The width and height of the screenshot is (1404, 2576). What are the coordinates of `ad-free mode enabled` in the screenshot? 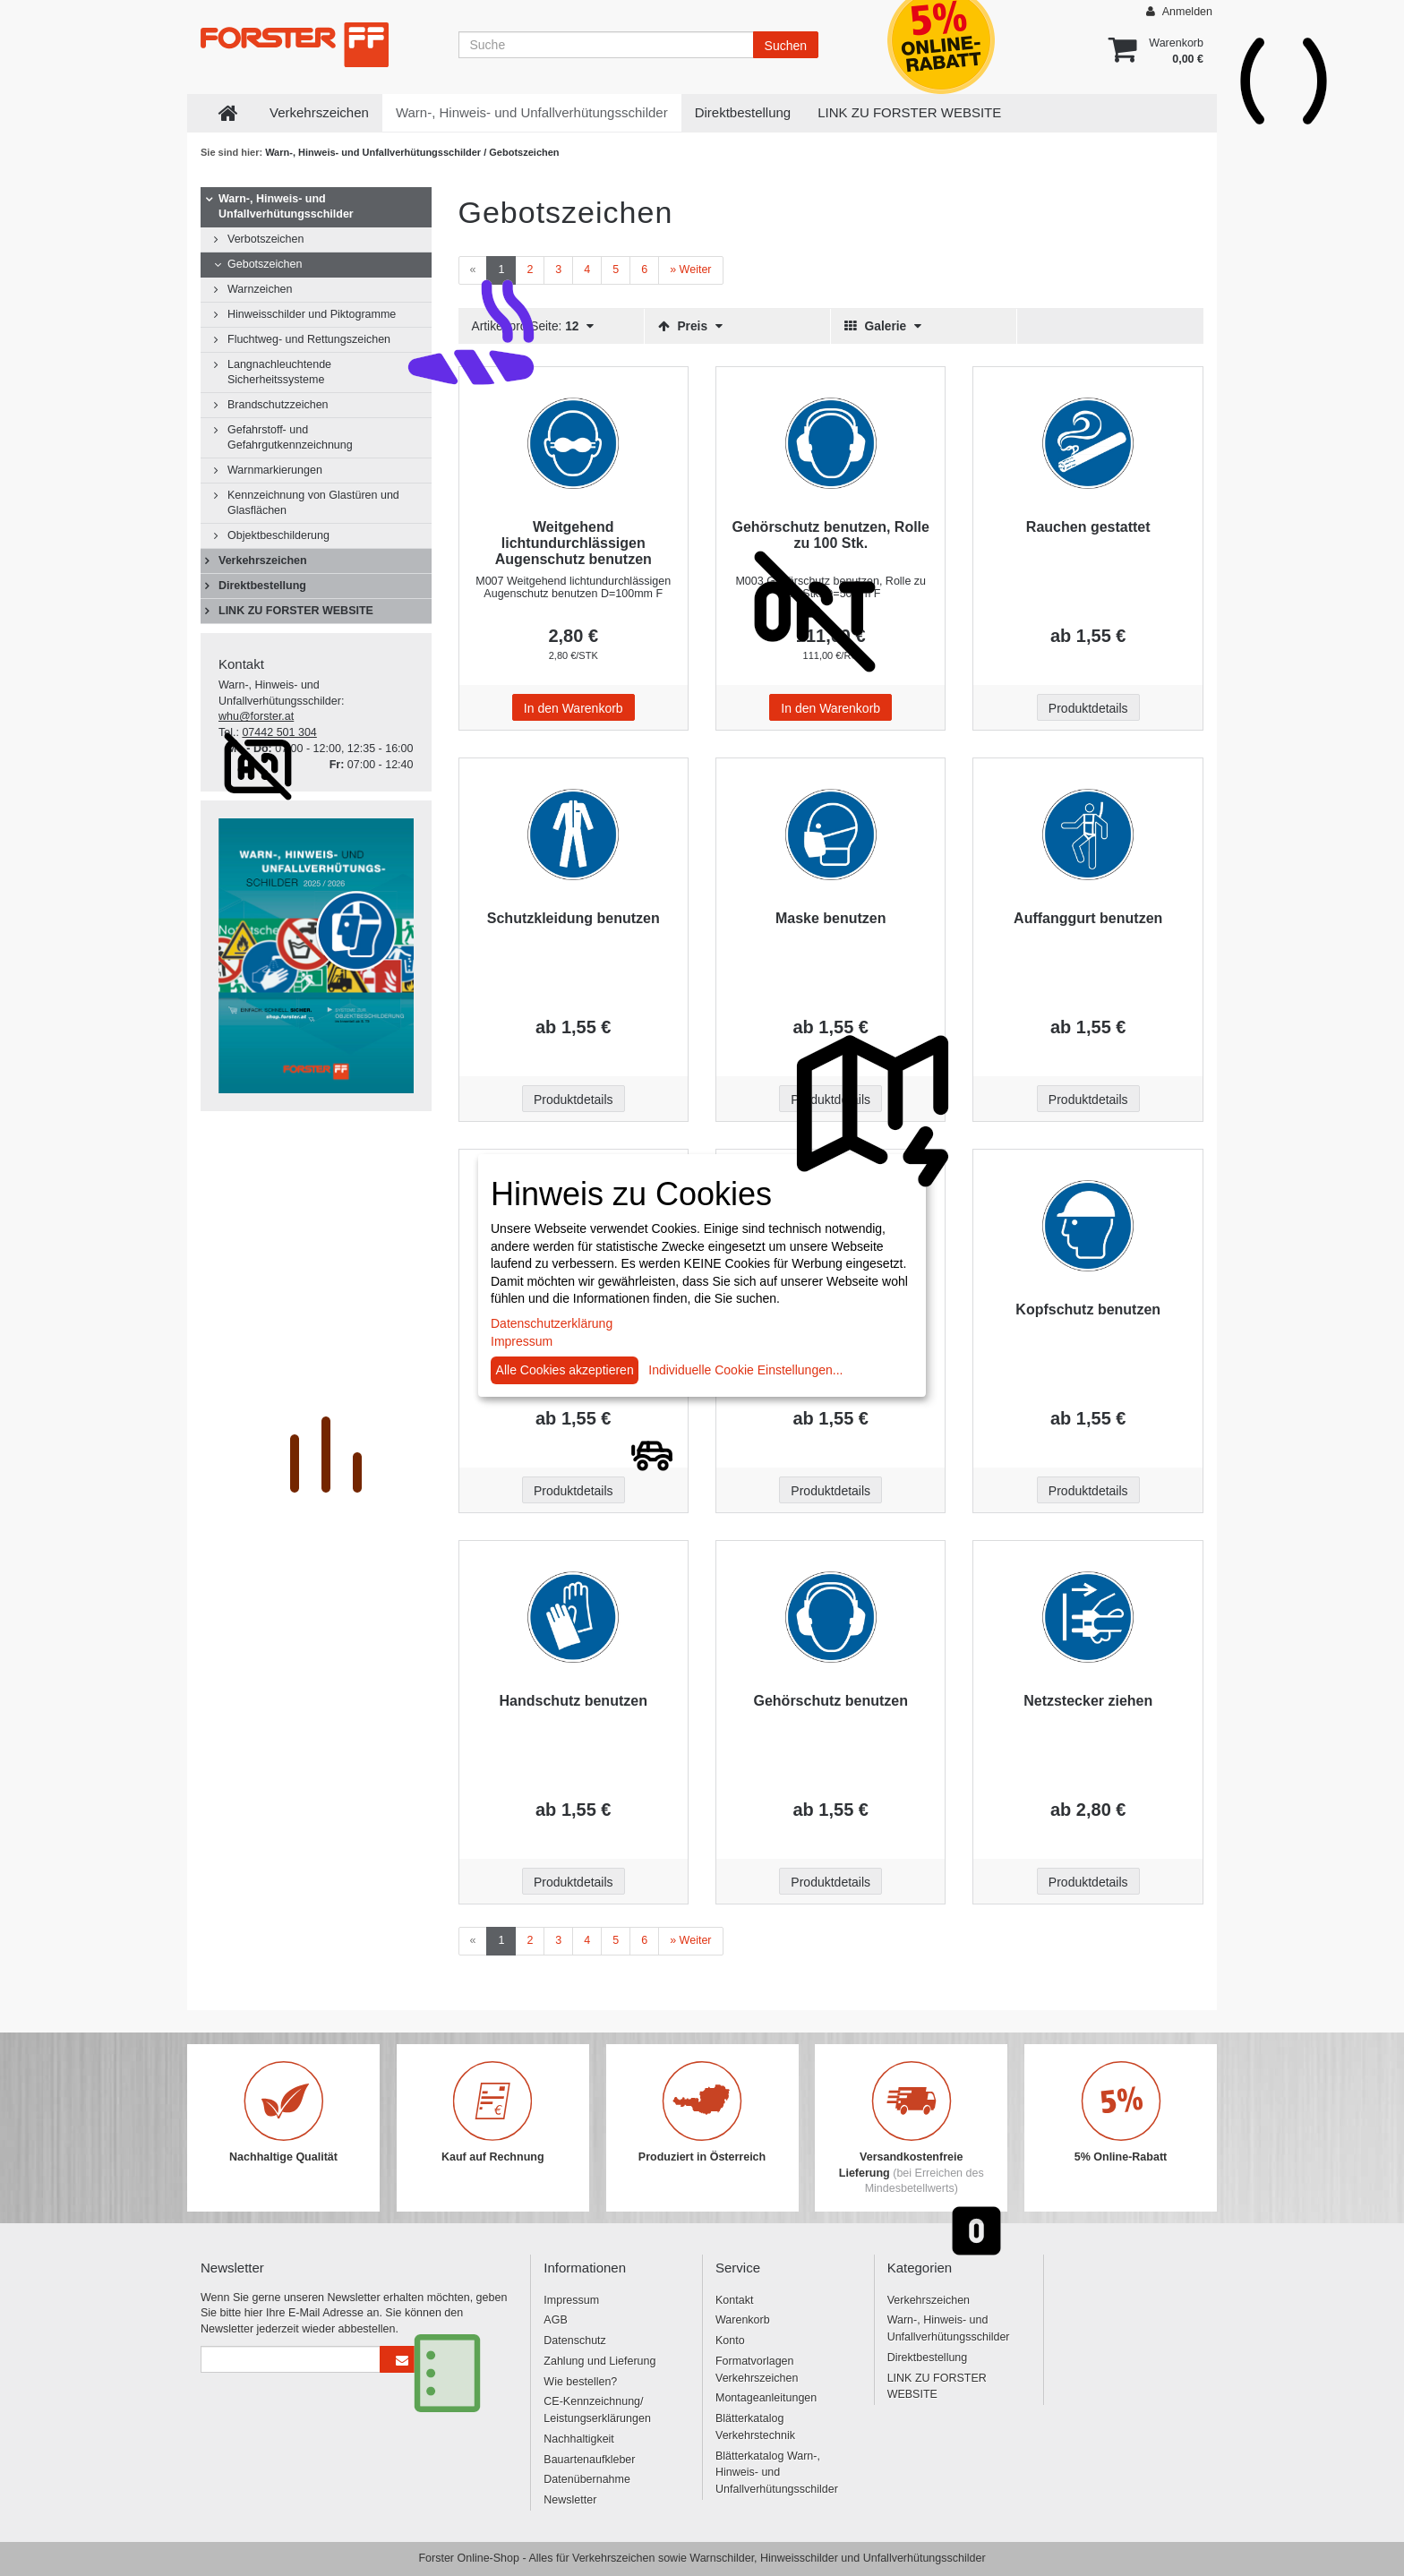 It's located at (258, 766).